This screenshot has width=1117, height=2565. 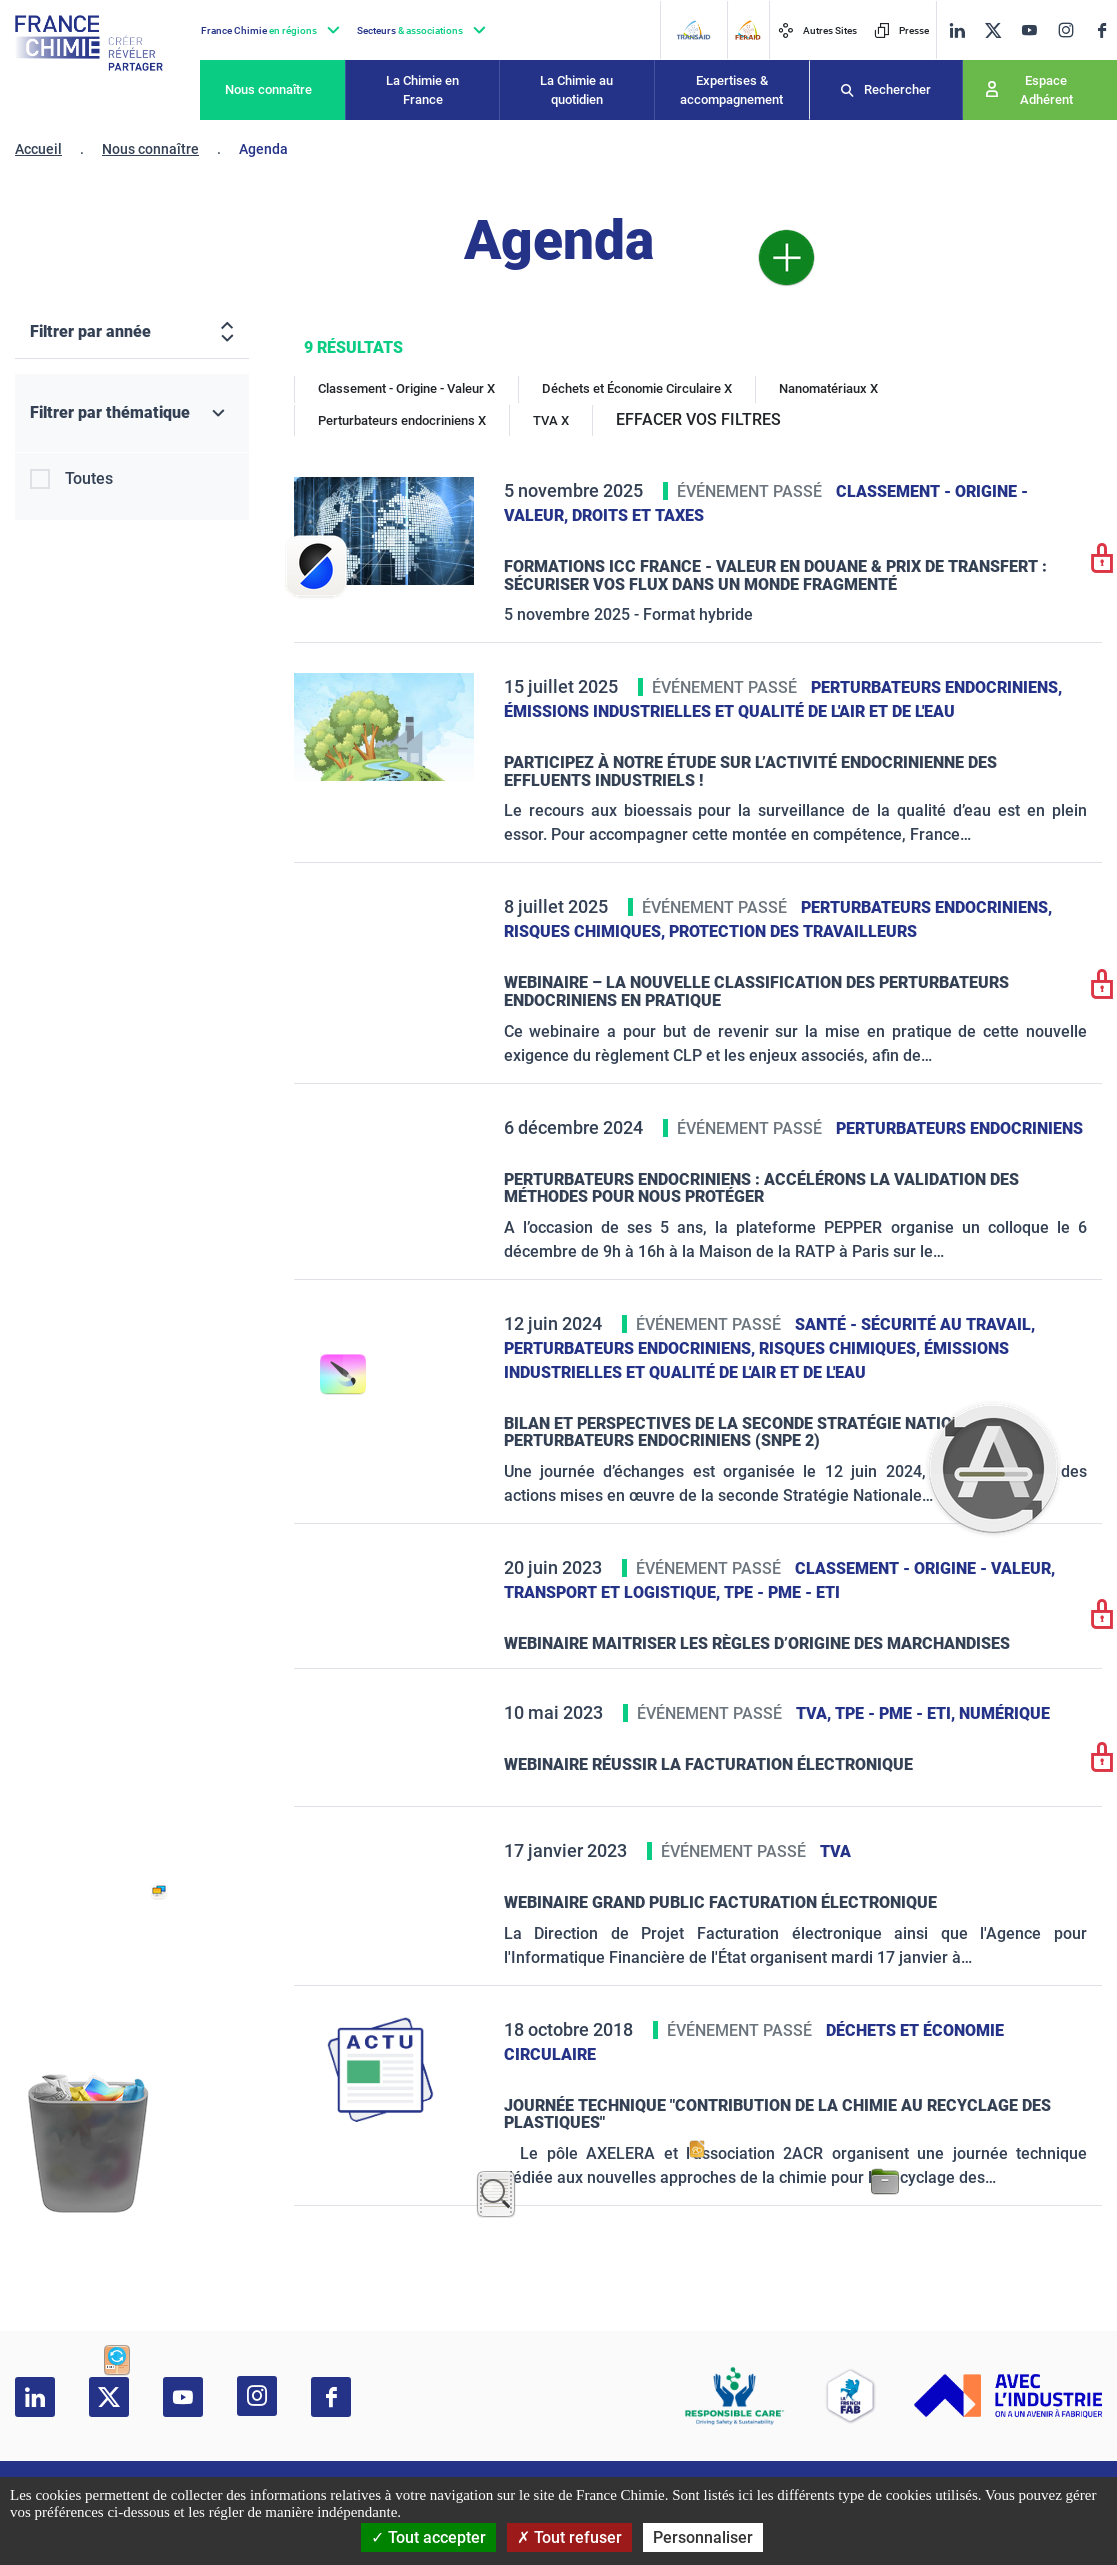 I want to click on open libreoffice draw application, so click(x=697, y=2149).